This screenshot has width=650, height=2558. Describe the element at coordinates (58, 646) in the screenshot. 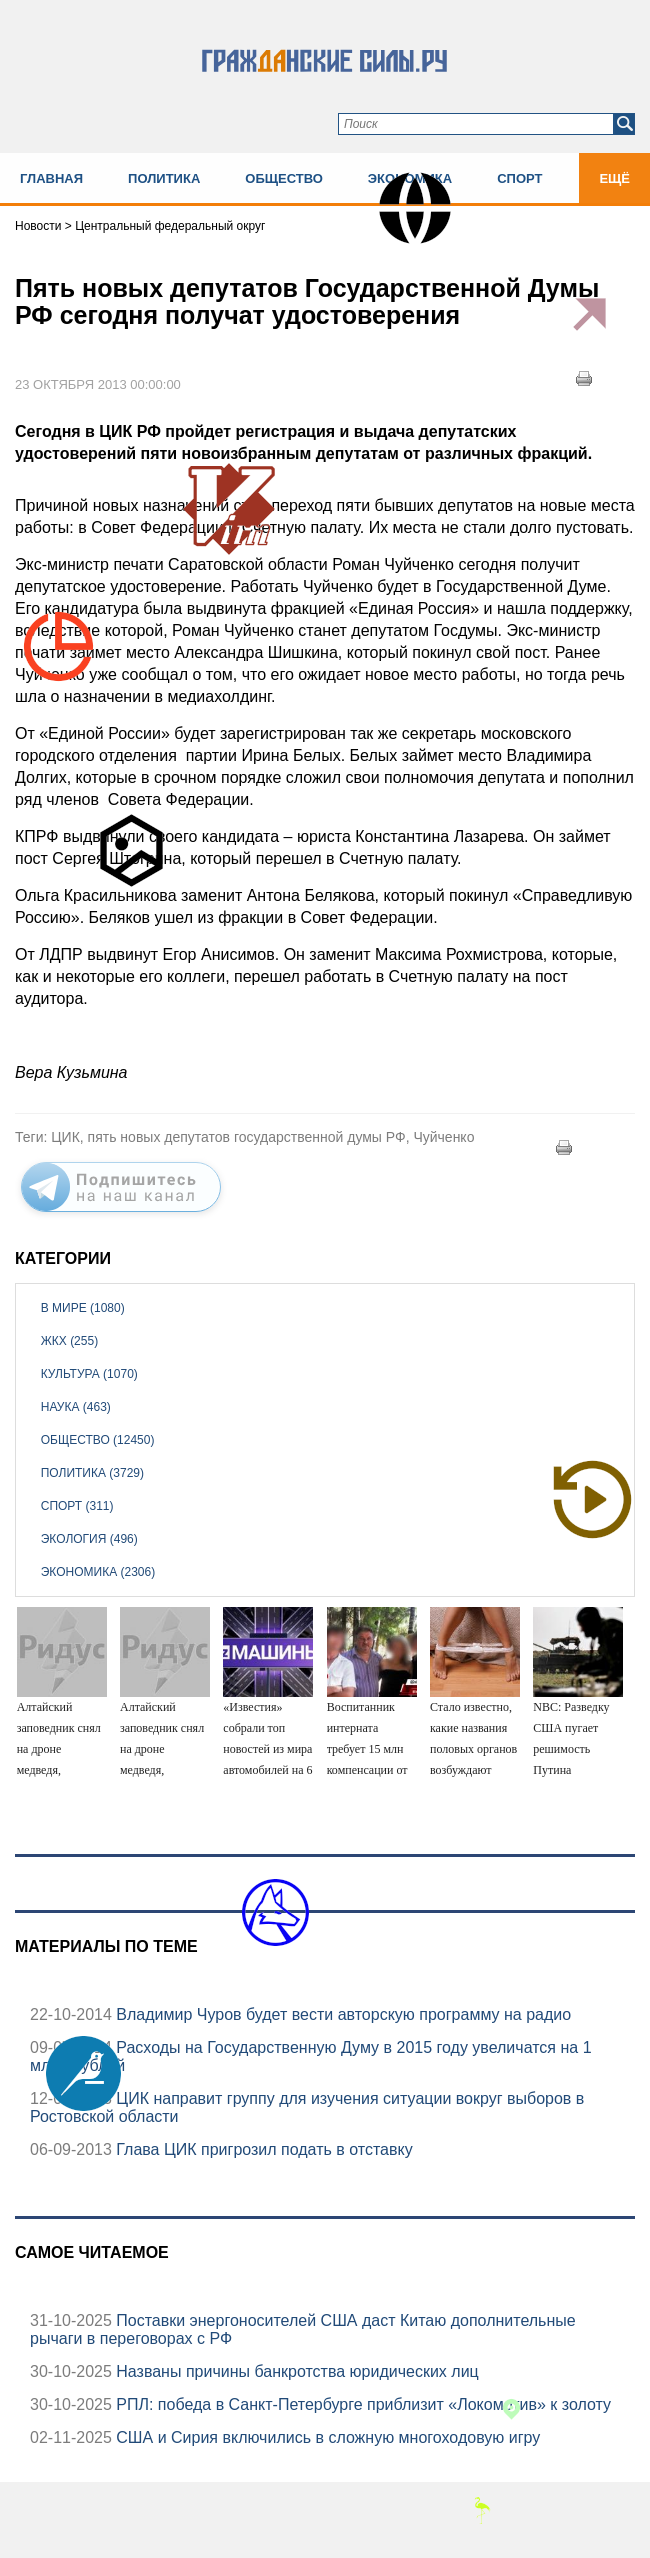

I see `view analytics or statistics` at that location.